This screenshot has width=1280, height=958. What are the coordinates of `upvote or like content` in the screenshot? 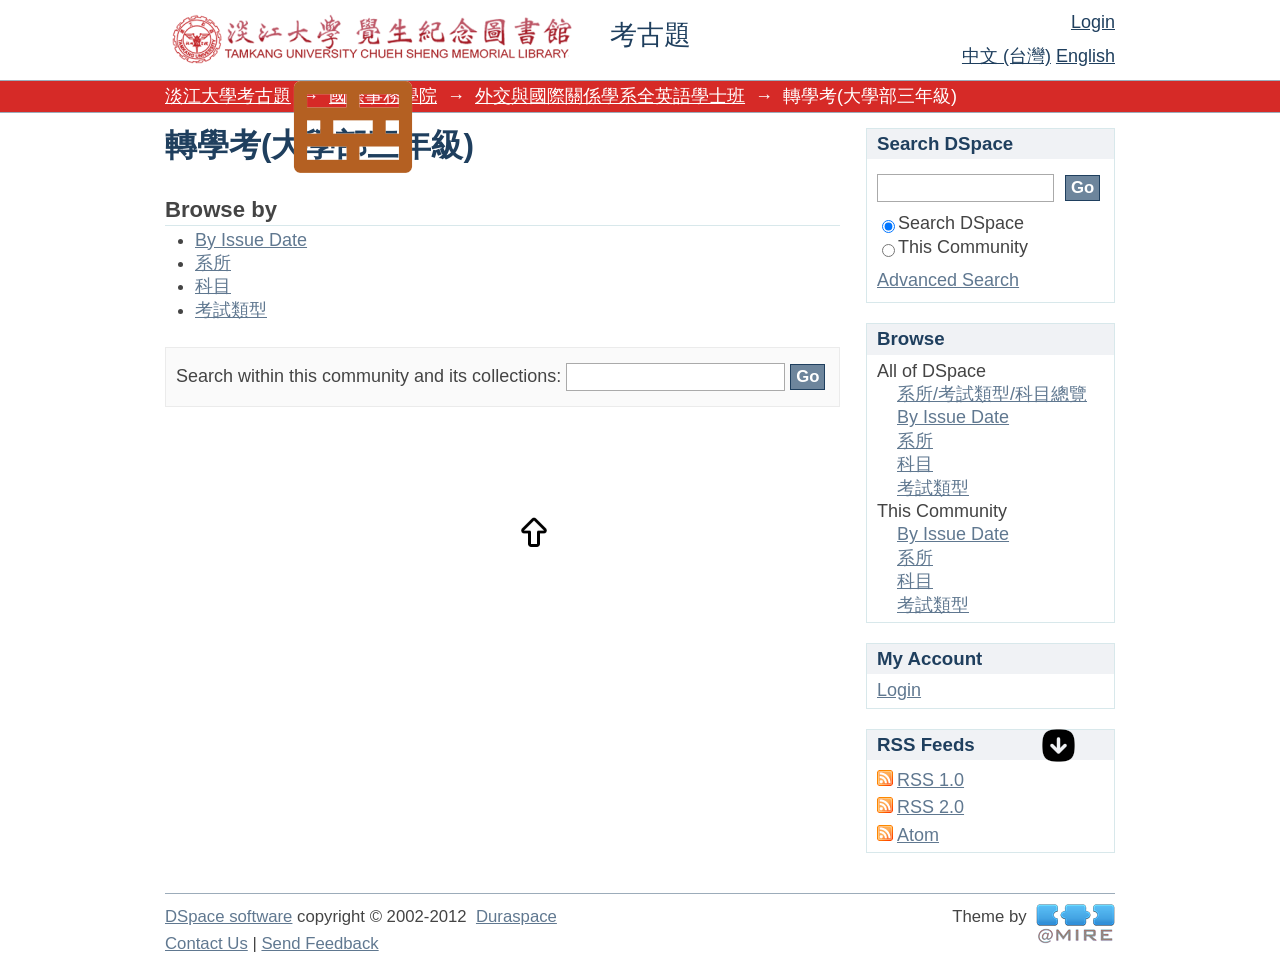 It's located at (534, 532).